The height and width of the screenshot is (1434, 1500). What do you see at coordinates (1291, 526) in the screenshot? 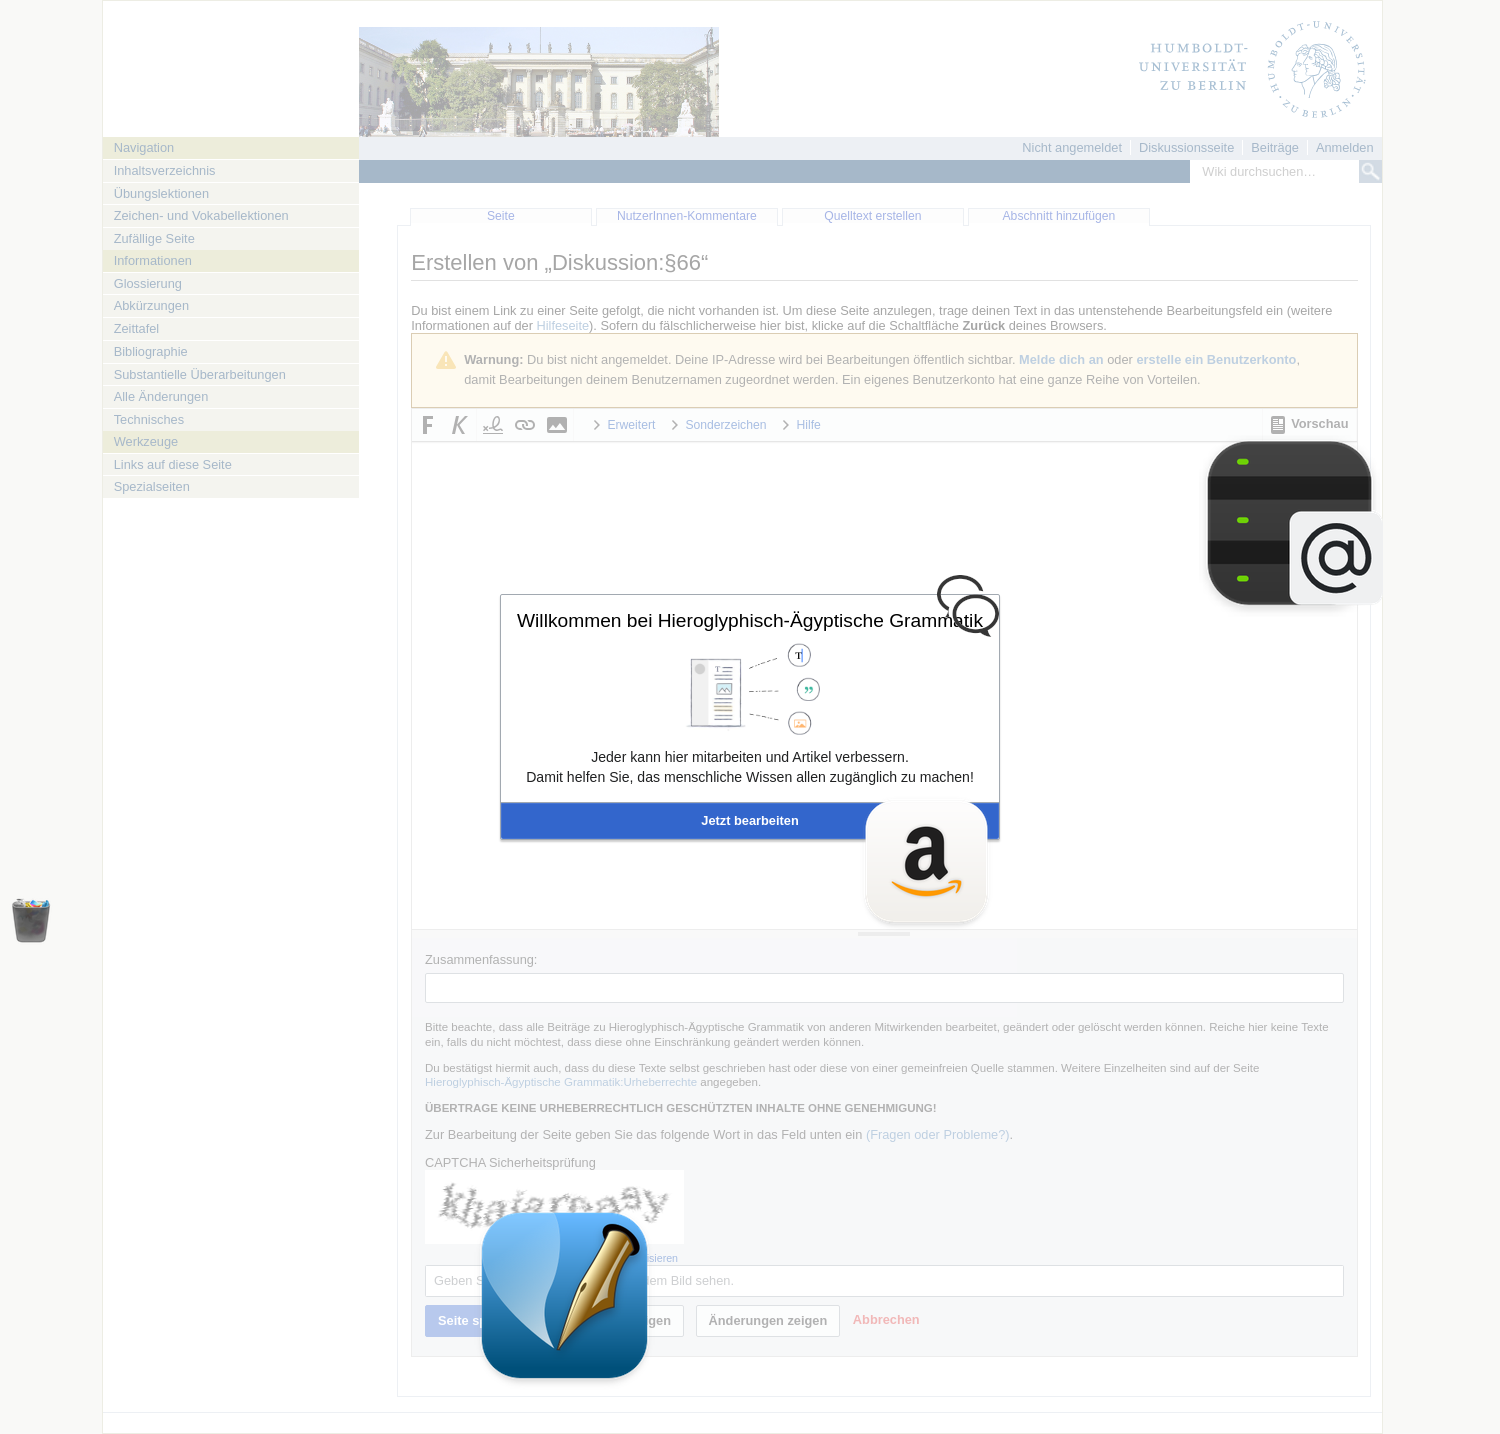
I see `configure DNS server settings` at bounding box center [1291, 526].